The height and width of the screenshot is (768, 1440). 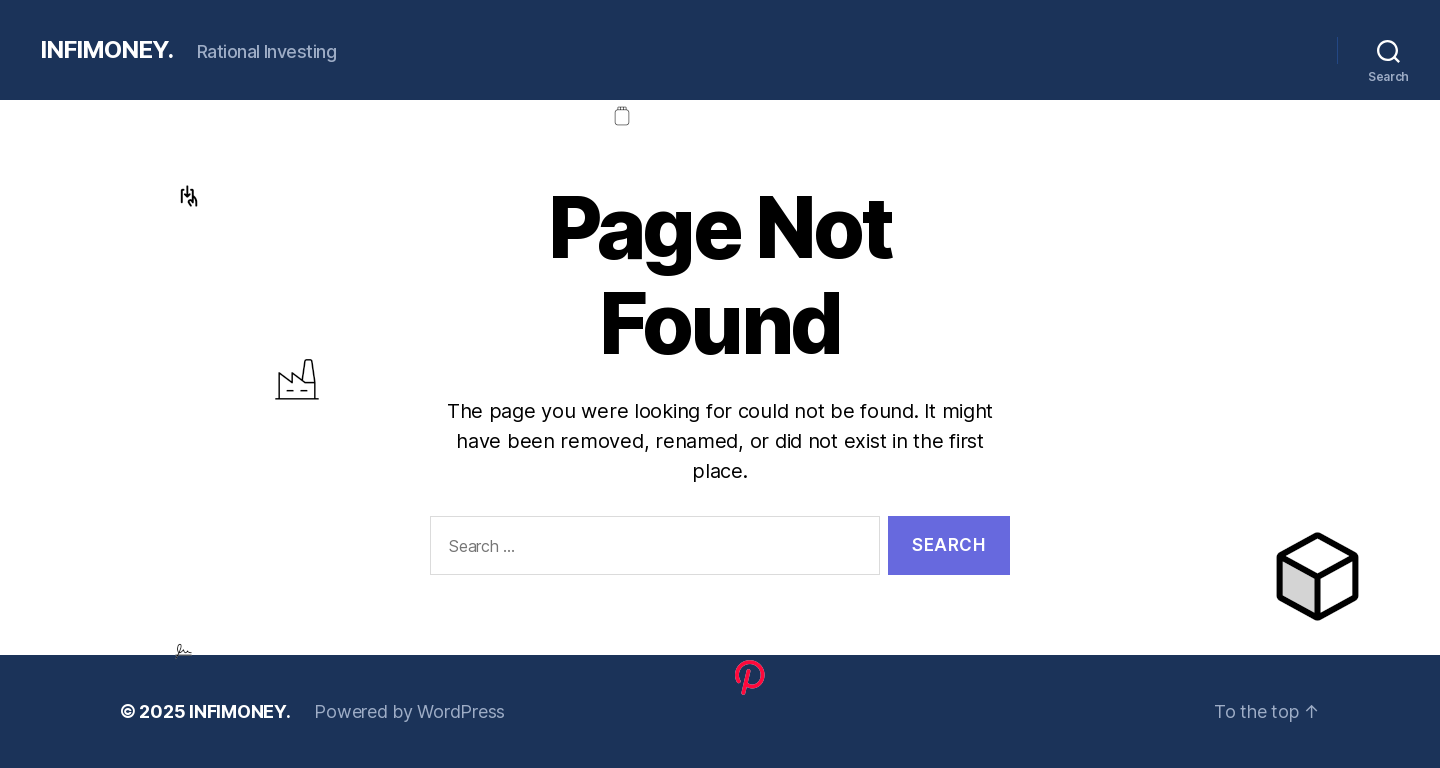 I want to click on view 3D model or object, so click(x=1317, y=576).